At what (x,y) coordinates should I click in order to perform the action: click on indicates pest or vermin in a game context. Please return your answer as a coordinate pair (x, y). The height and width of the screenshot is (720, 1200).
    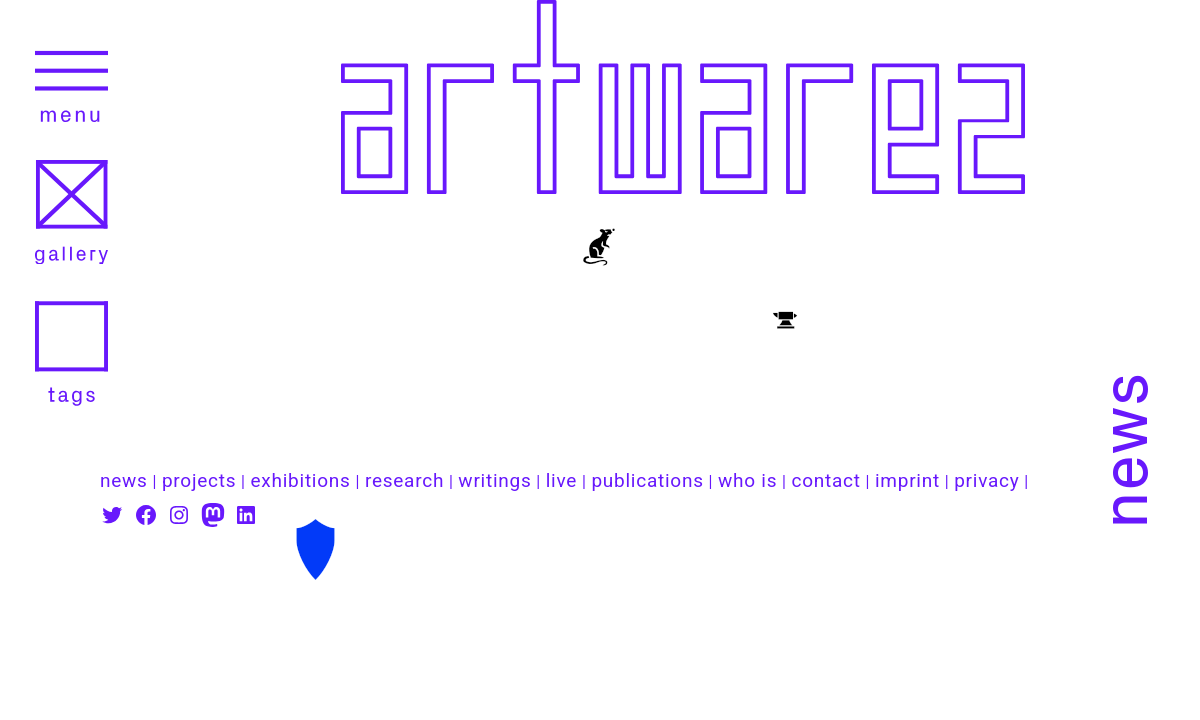
    Looking at the image, I should click on (599, 247).